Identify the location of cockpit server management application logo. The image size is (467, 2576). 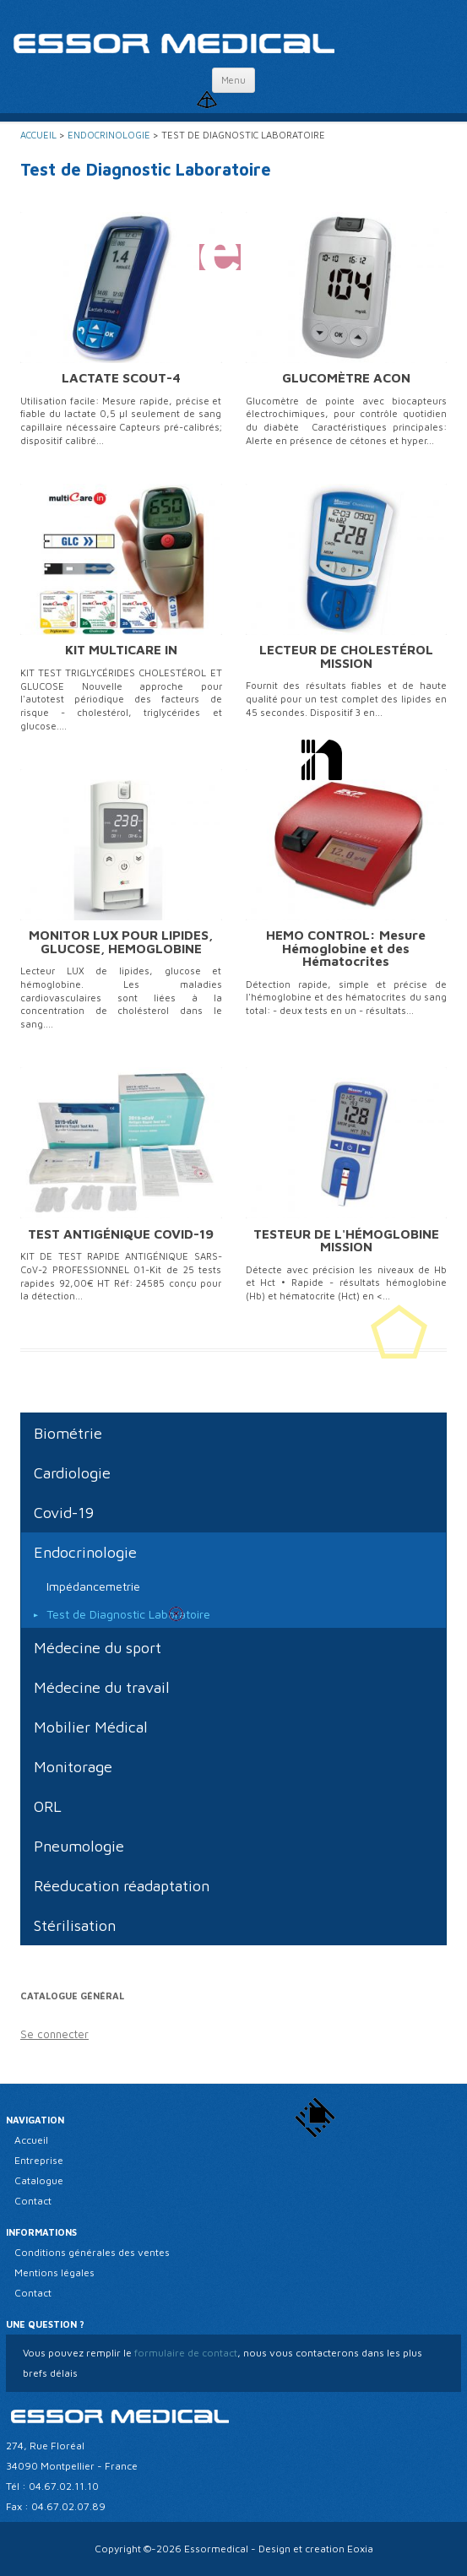
(176, 1613).